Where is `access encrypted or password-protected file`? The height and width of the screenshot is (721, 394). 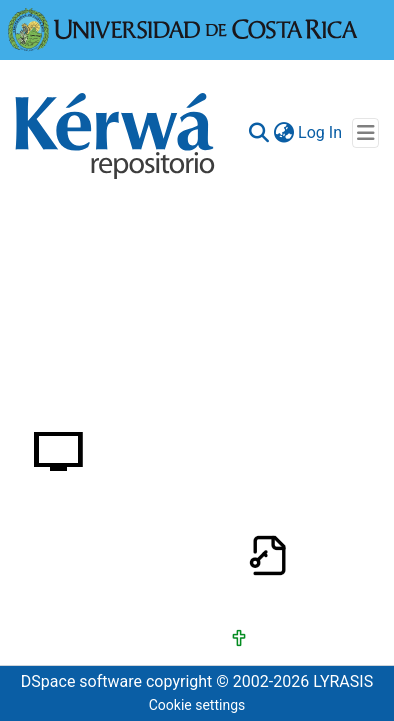 access encrypted or password-protected file is located at coordinates (269, 555).